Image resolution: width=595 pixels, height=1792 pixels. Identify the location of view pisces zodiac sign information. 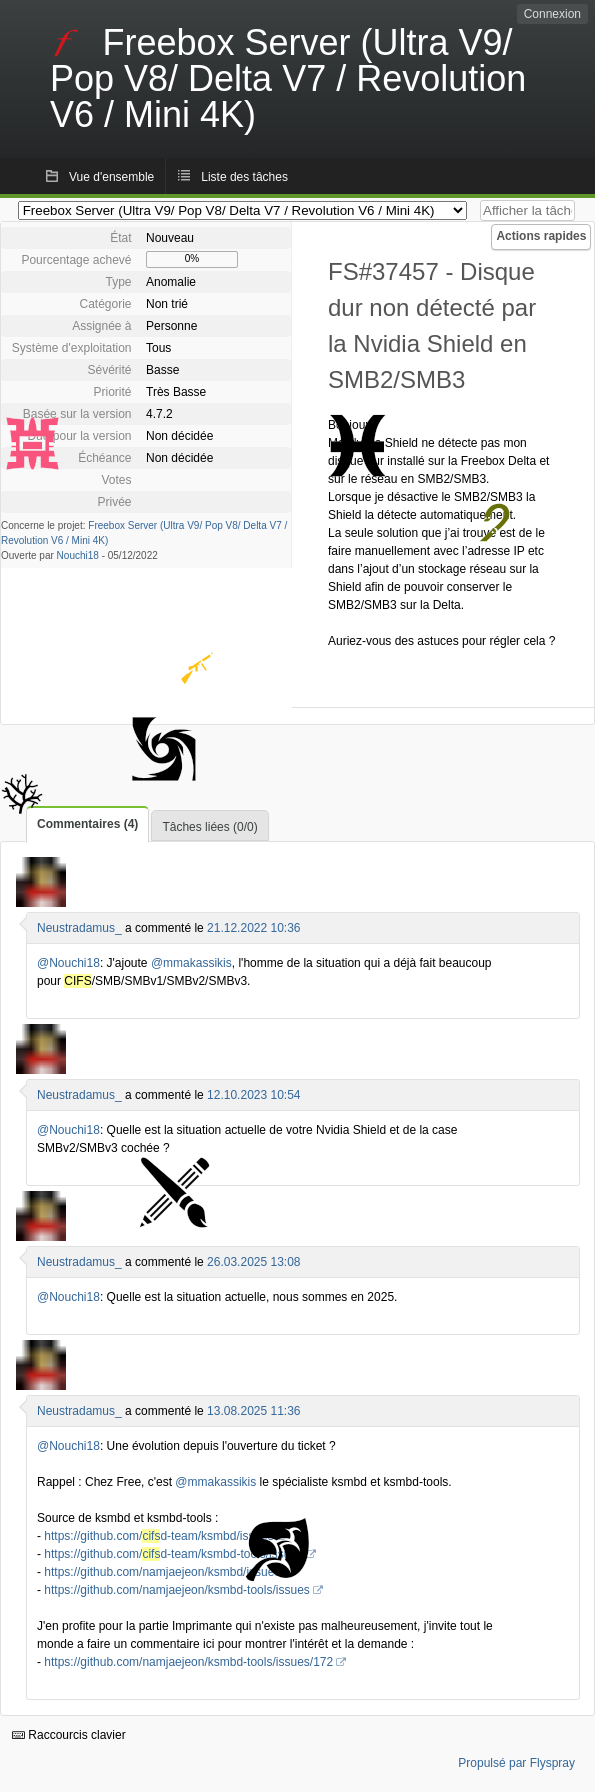
(358, 446).